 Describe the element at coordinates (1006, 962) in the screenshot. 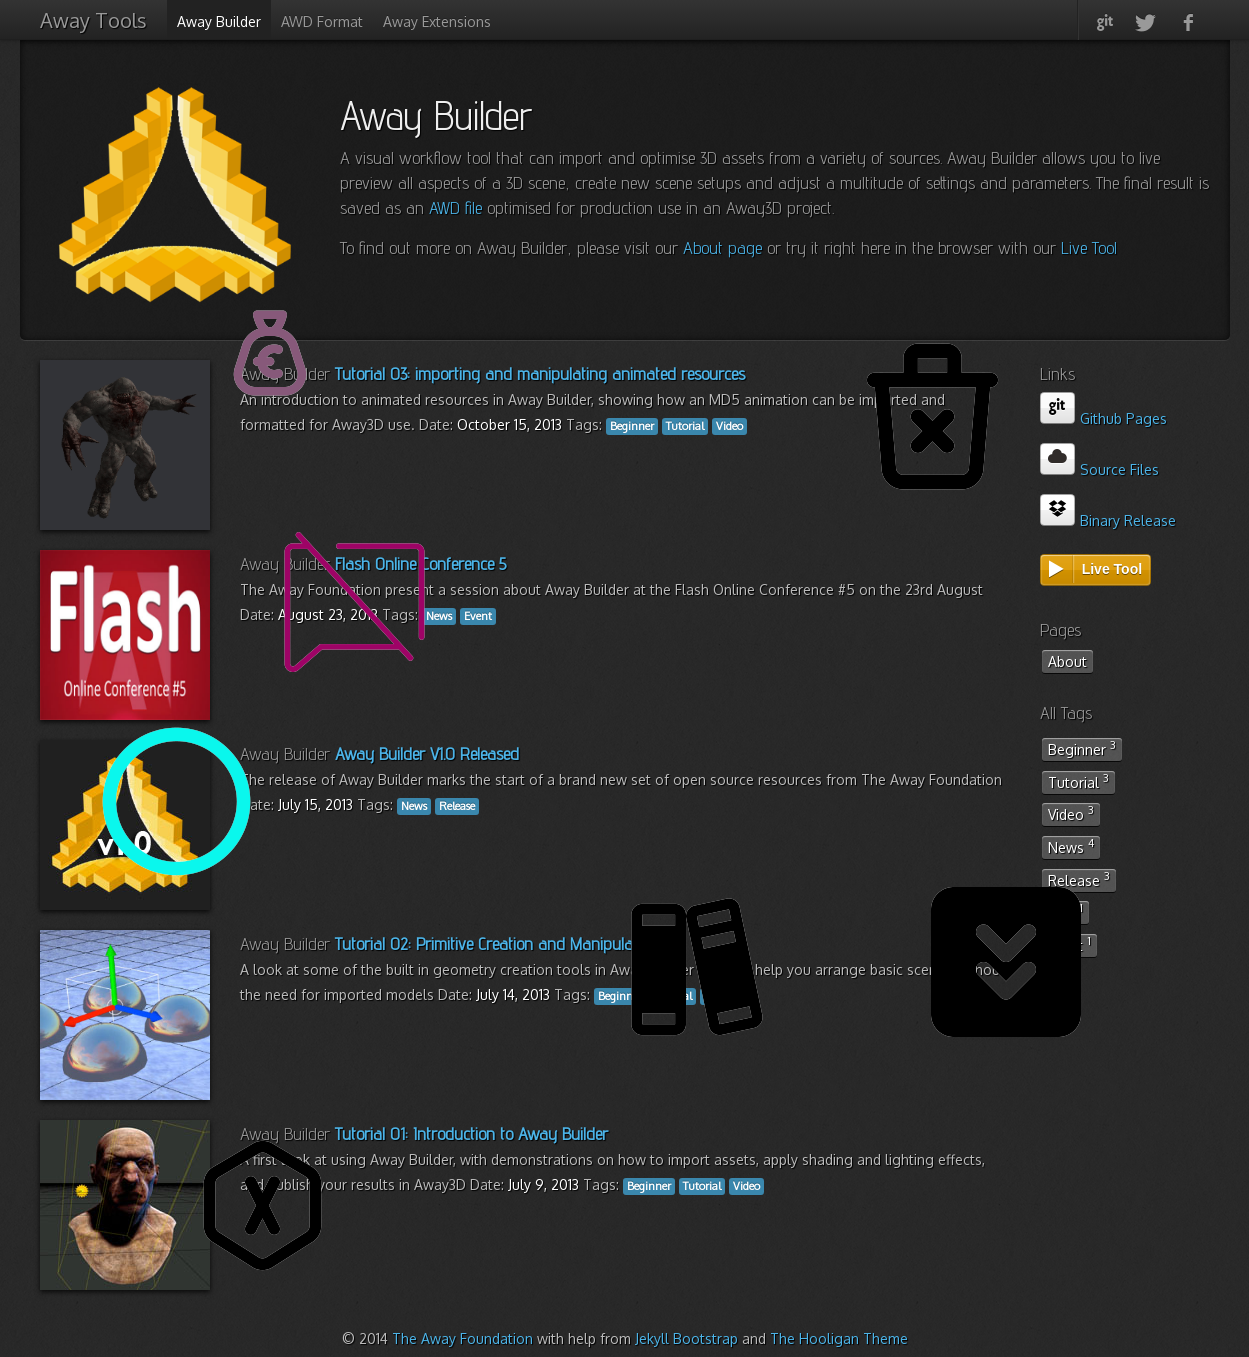

I see `scroll down or view more content` at that location.